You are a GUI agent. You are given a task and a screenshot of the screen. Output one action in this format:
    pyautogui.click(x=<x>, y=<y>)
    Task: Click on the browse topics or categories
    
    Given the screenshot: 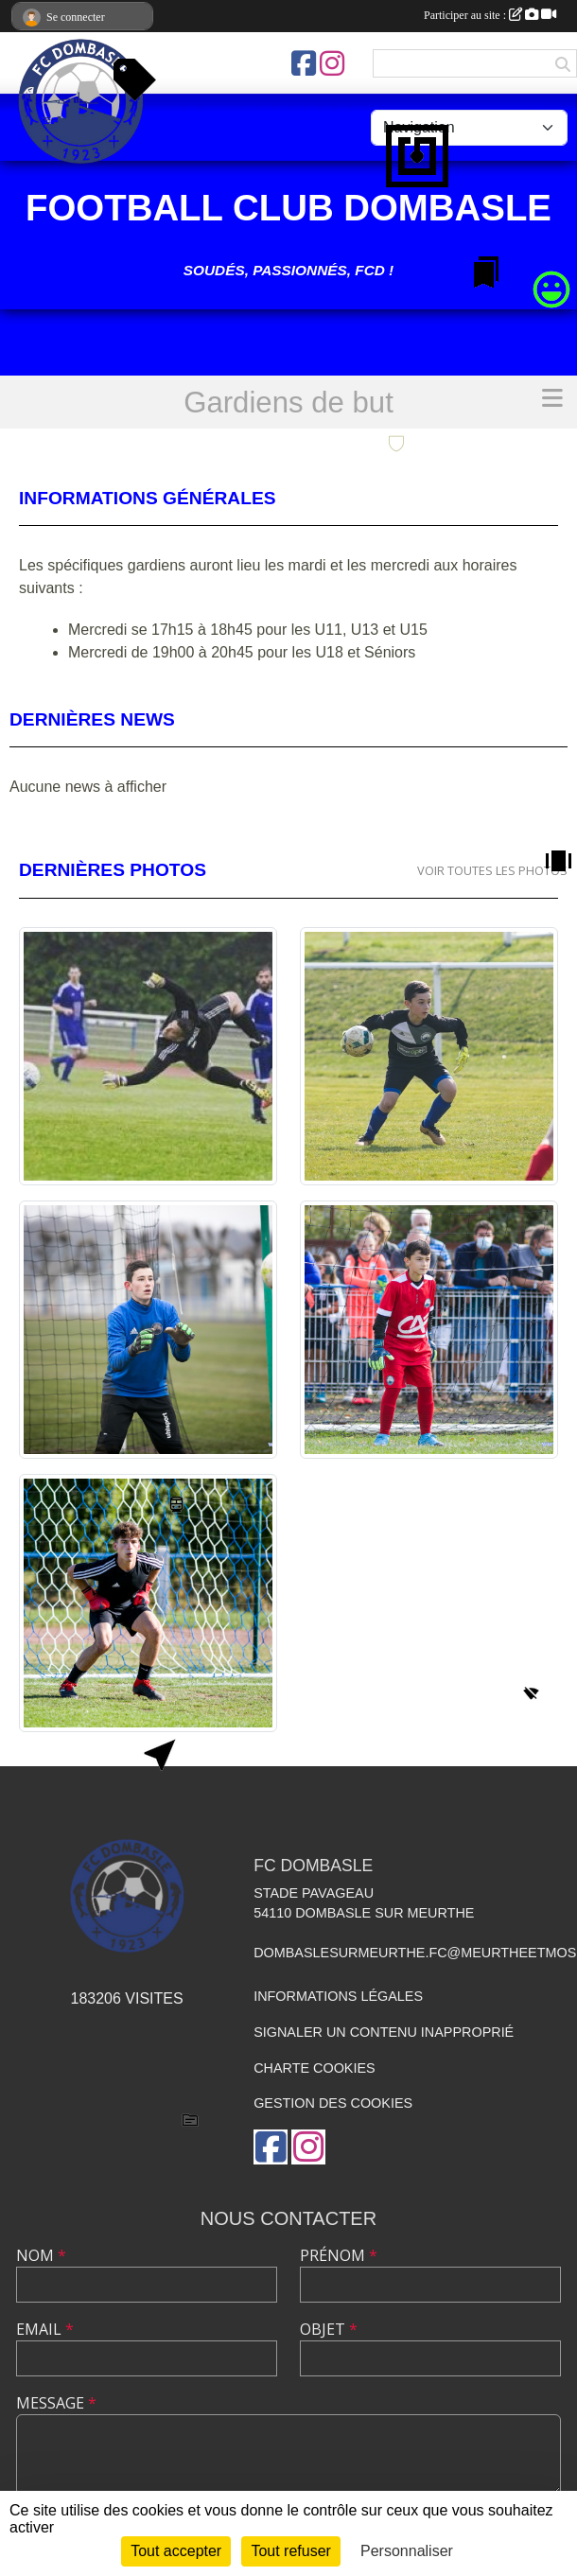 What is the action you would take?
    pyautogui.click(x=190, y=2120)
    